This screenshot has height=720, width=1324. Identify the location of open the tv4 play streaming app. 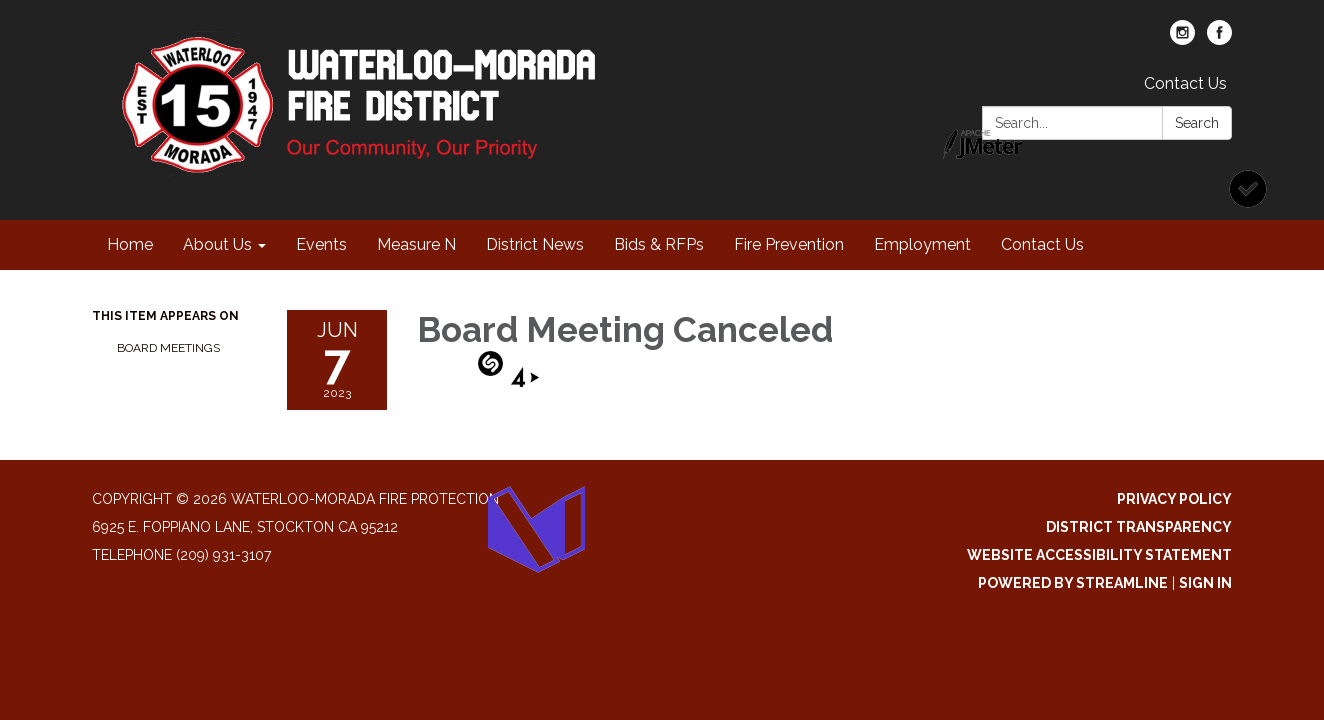
(525, 377).